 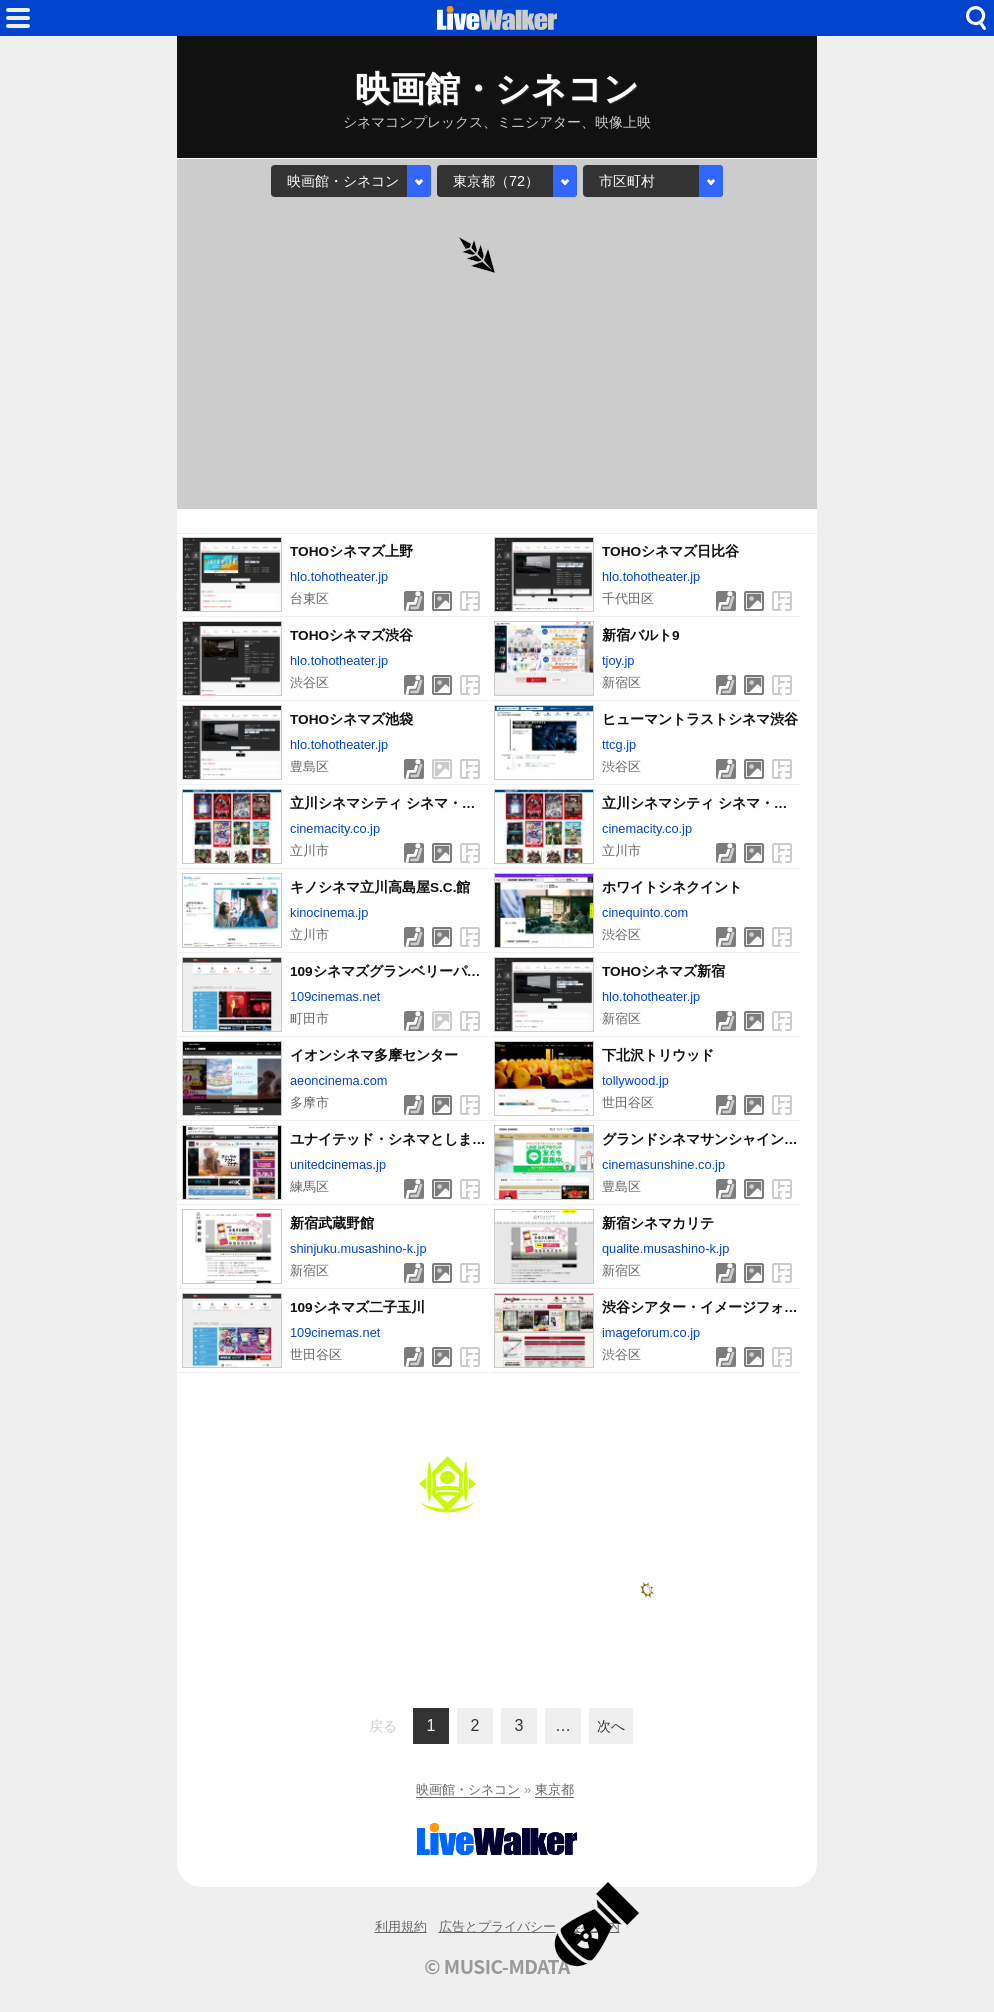 What do you see at coordinates (477, 255) in the screenshot?
I see `indicates speed or rapid movement` at bounding box center [477, 255].